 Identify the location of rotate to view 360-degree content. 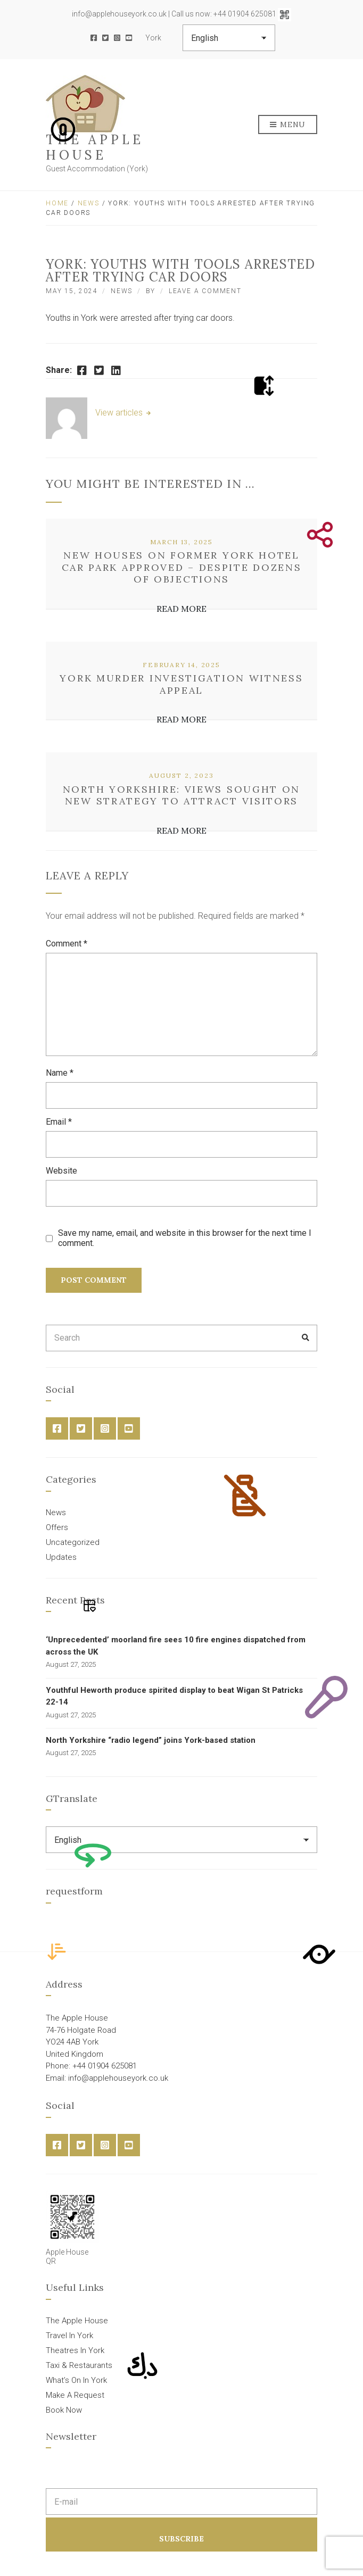
(93, 1852).